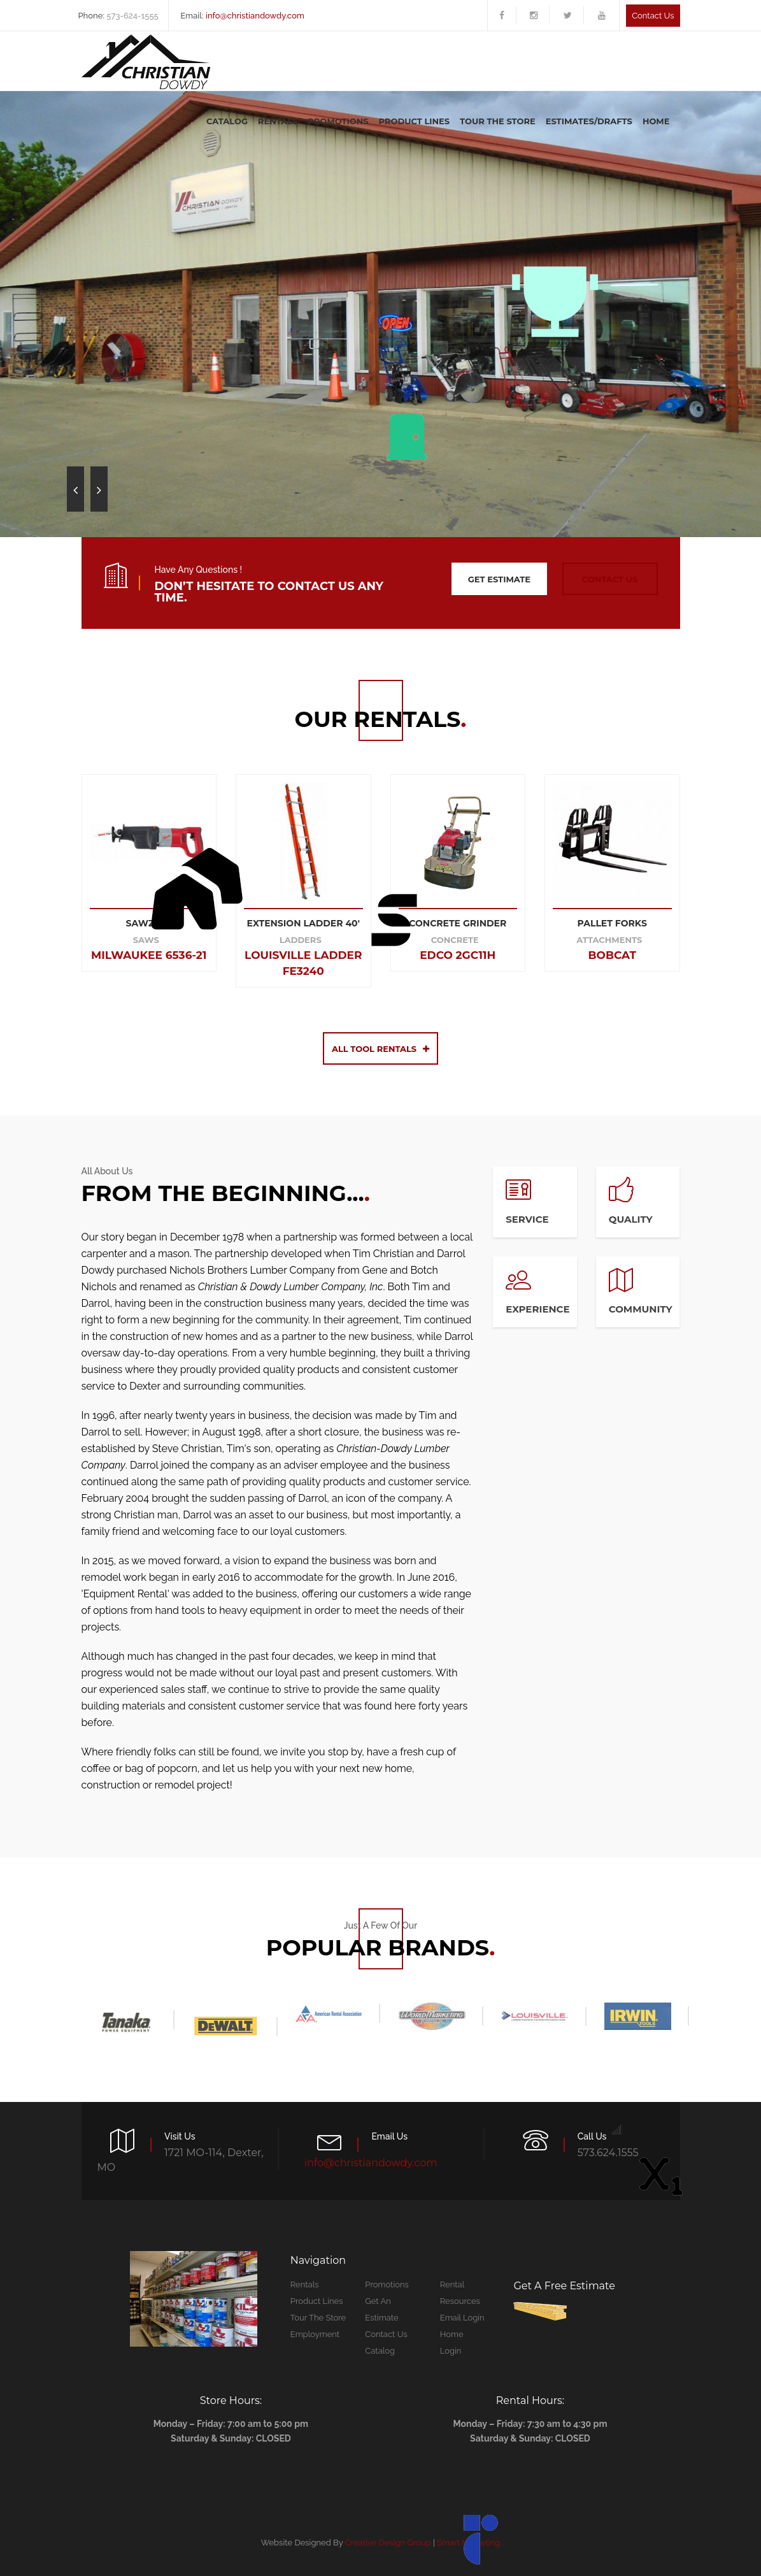  I want to click on format text as subscript, so click(658, 2174).